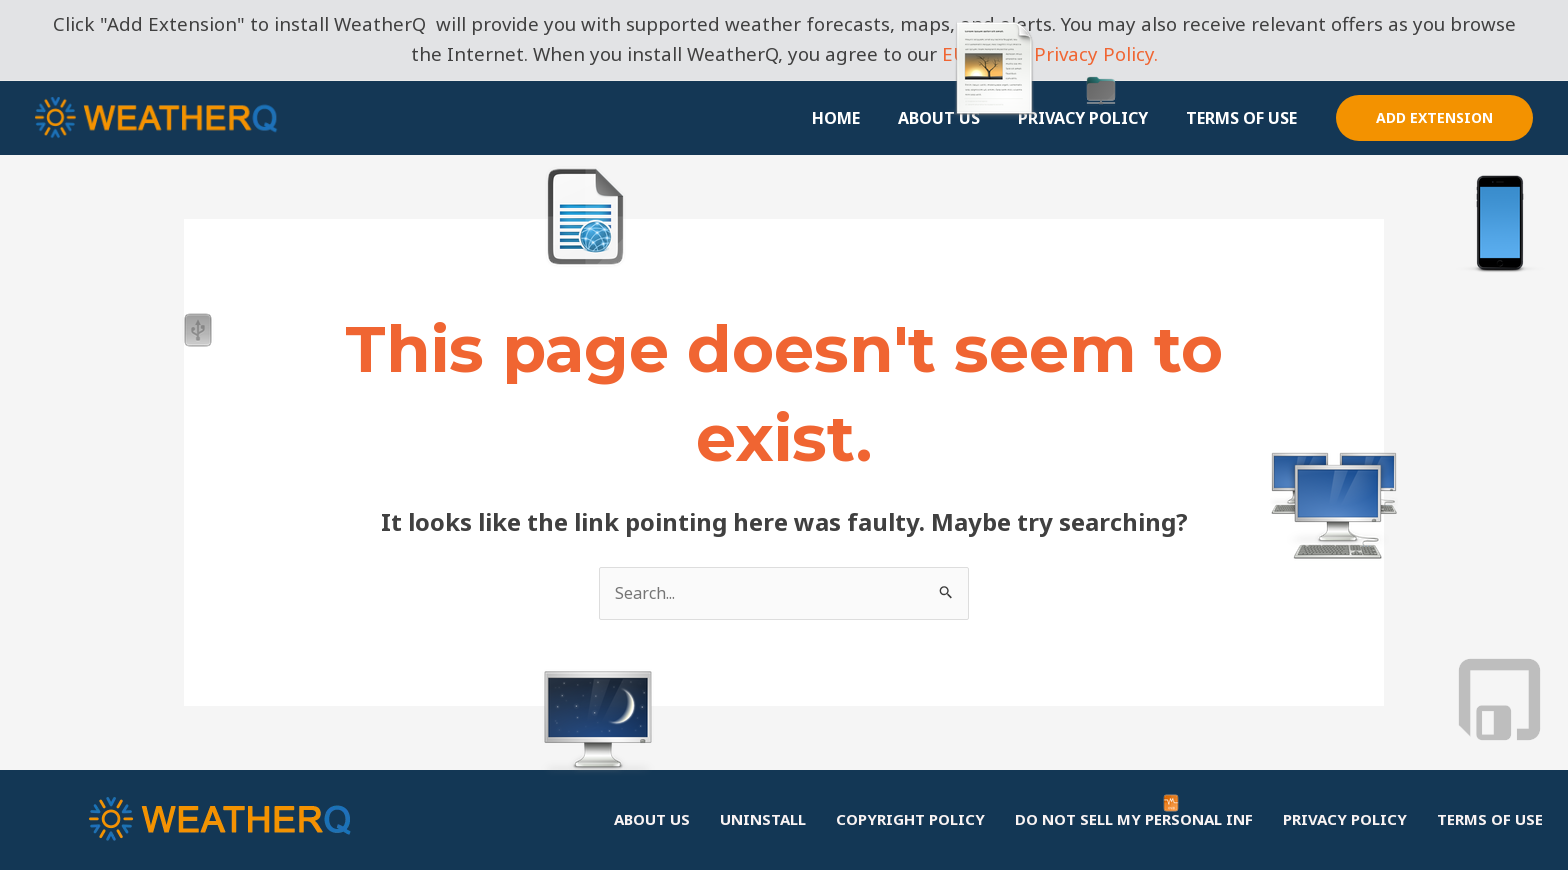 This screenshot has height=870, width=1568. What do you see at coordinates (1101, 90) in the screenshot?
I see `access files stored on a remote server` at bounding box center [1101, 90].